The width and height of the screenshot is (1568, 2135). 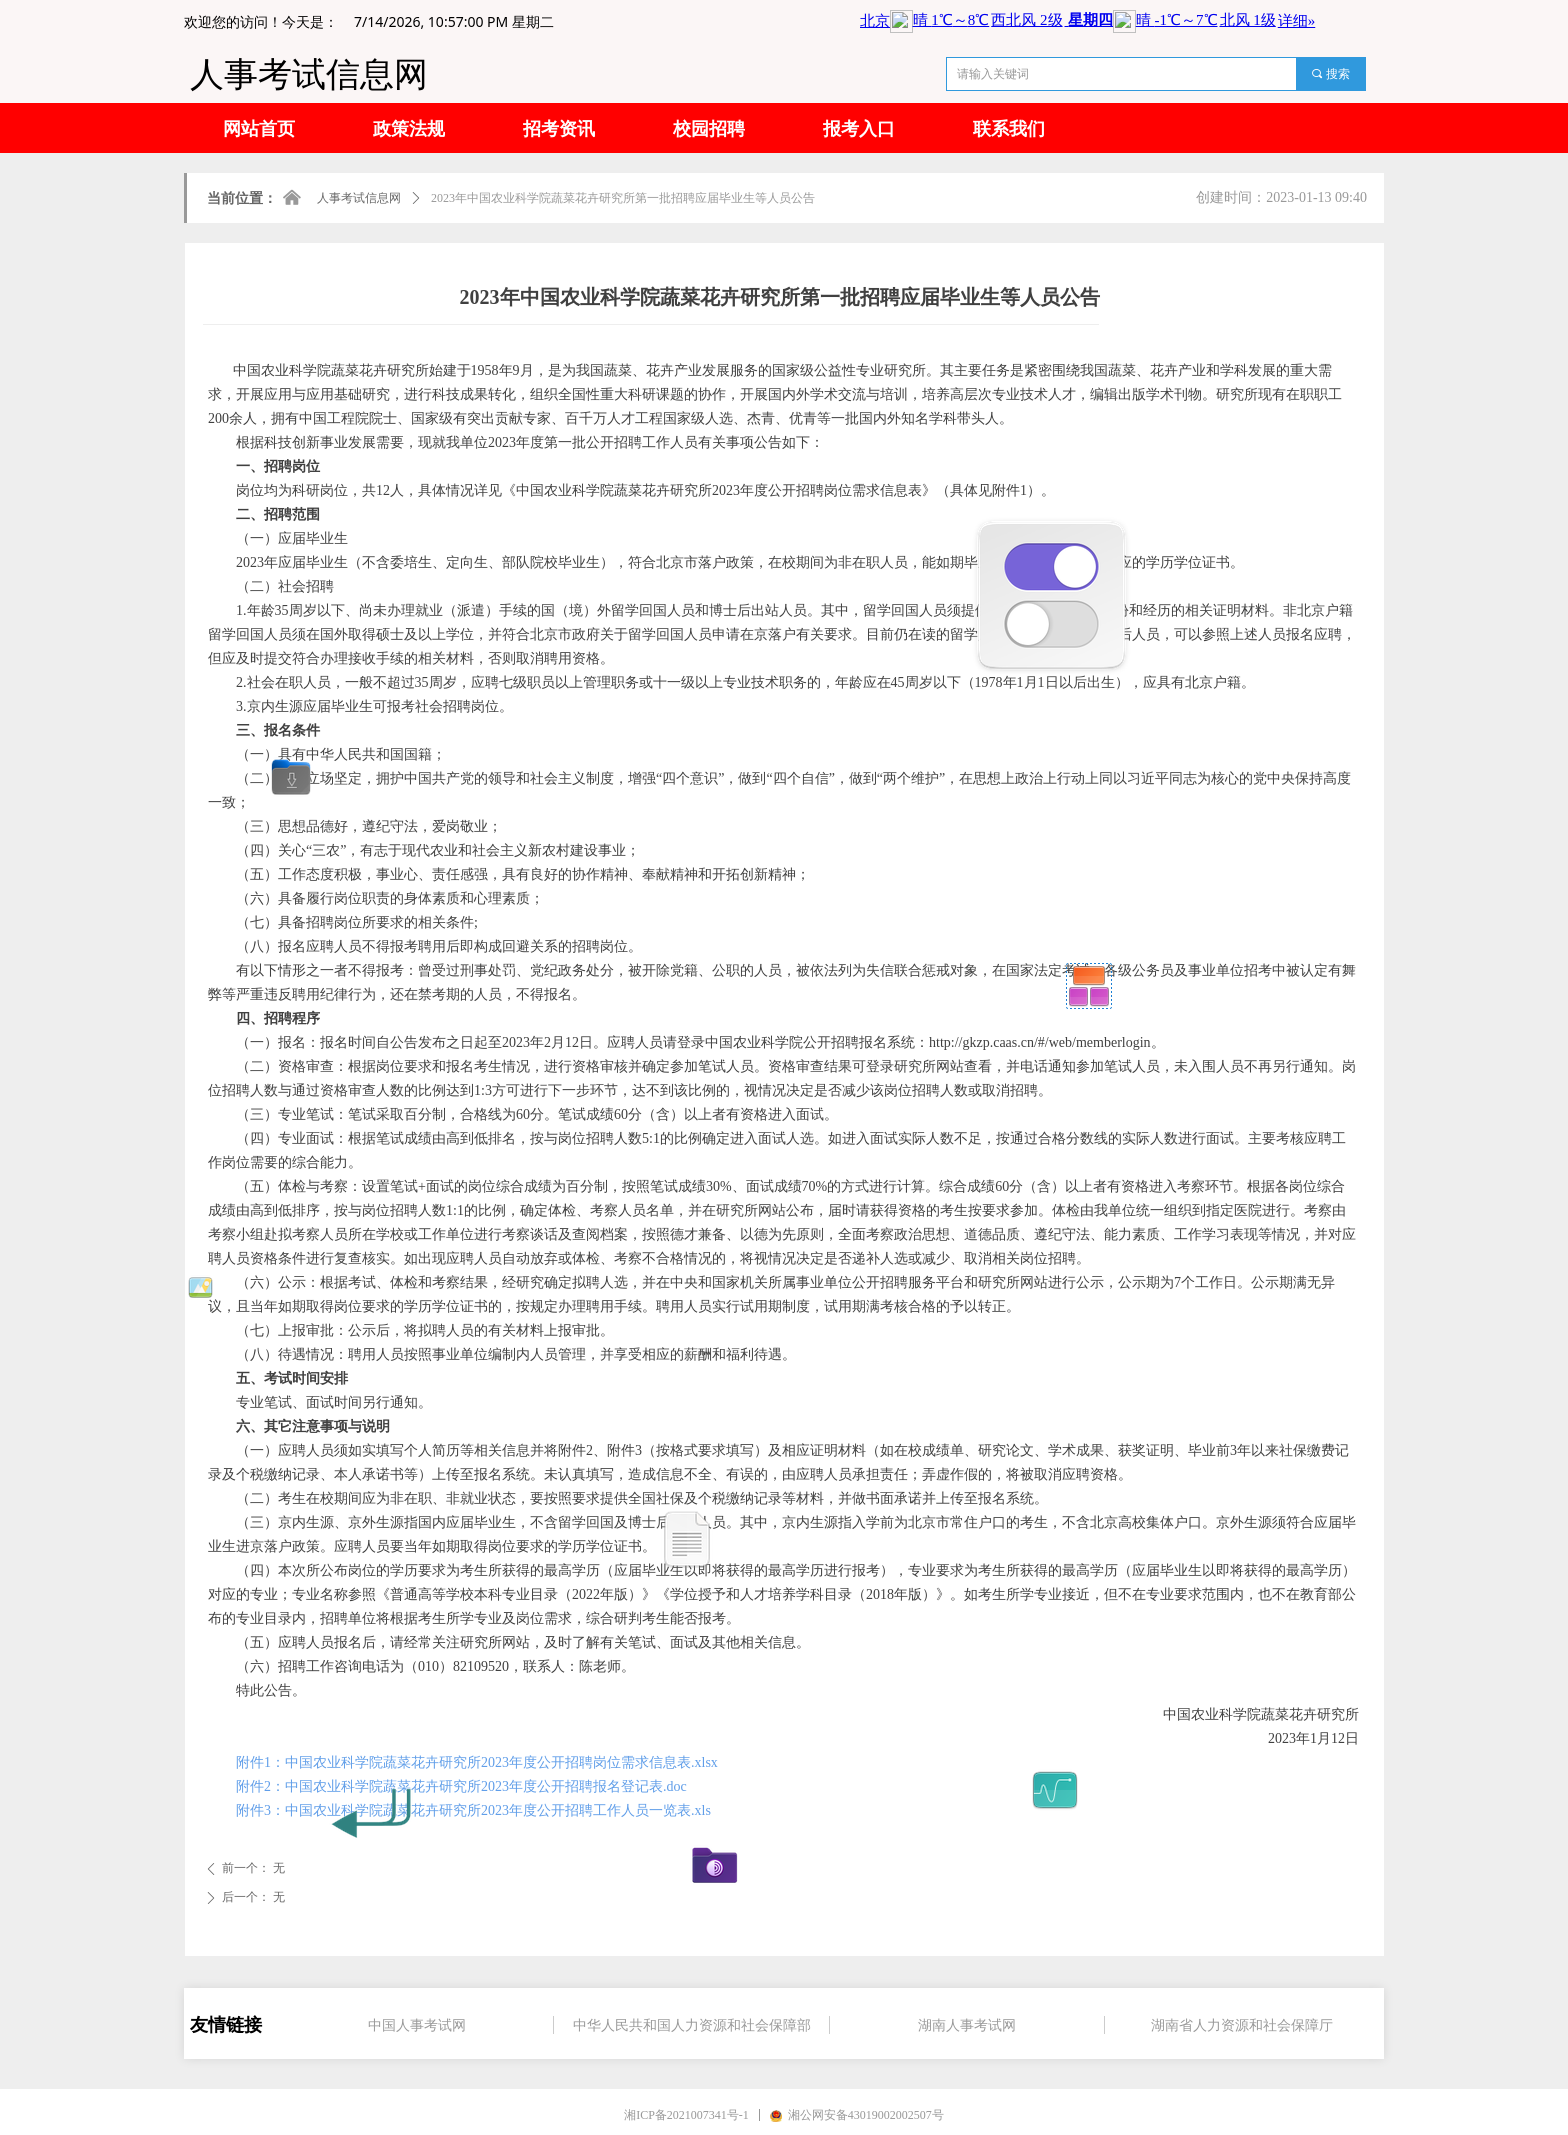 I want to click on select all items in the current view, so click(x=1089, y=986).